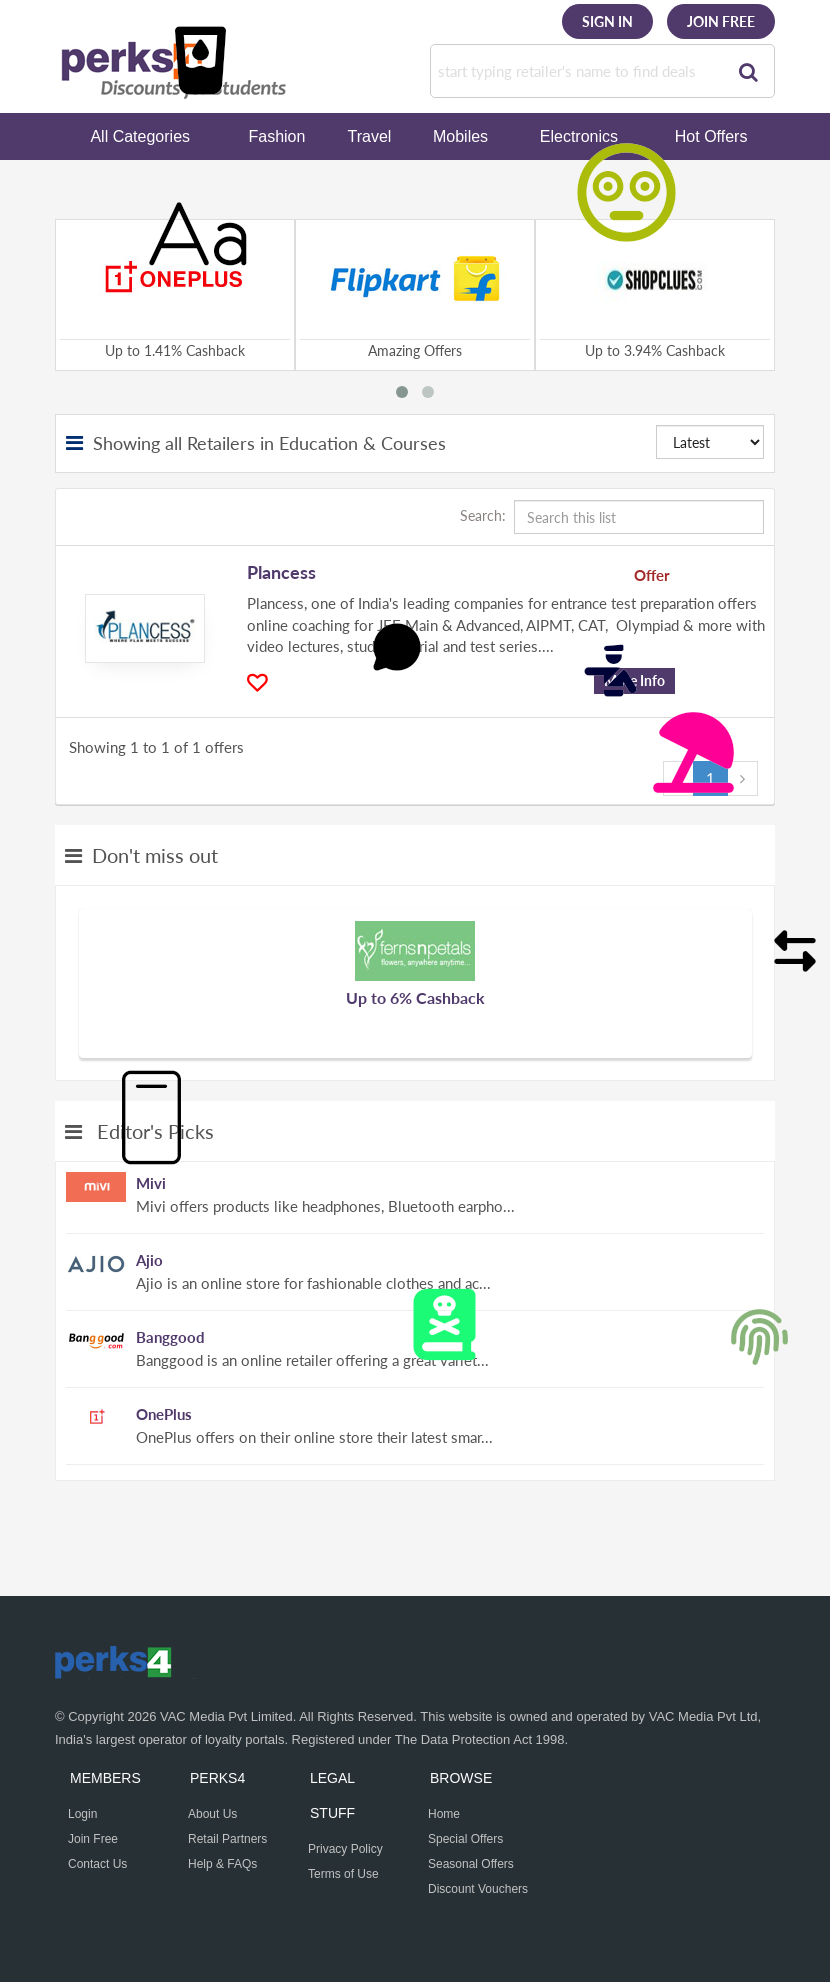  I want to click on authenticate with biometric fingerprint, so click(759, 1337).